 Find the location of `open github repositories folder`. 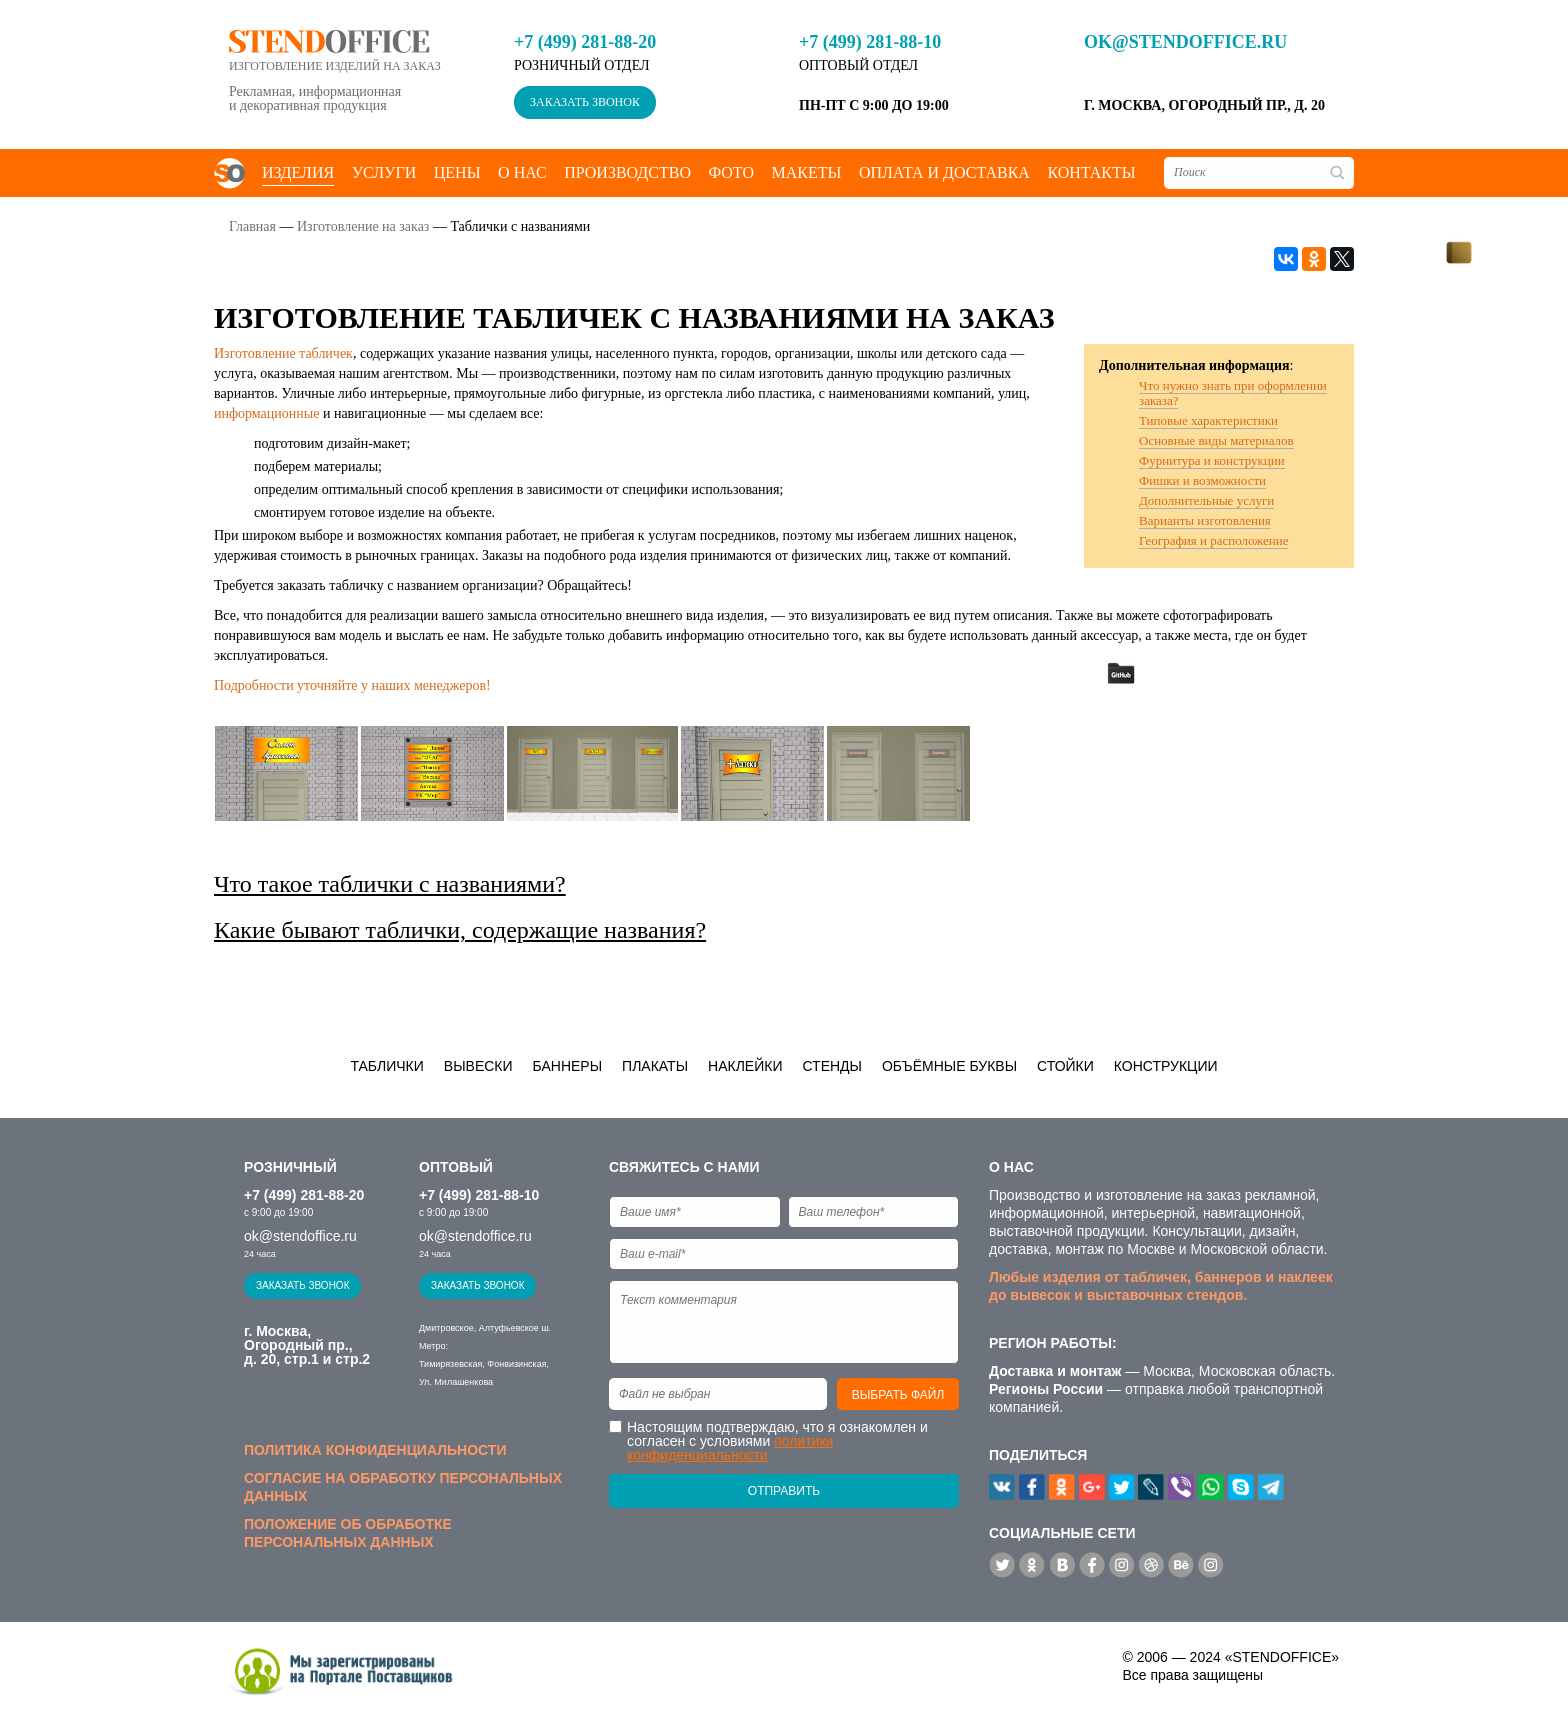

open github repositories folder is located at coordinates (1121, 674).